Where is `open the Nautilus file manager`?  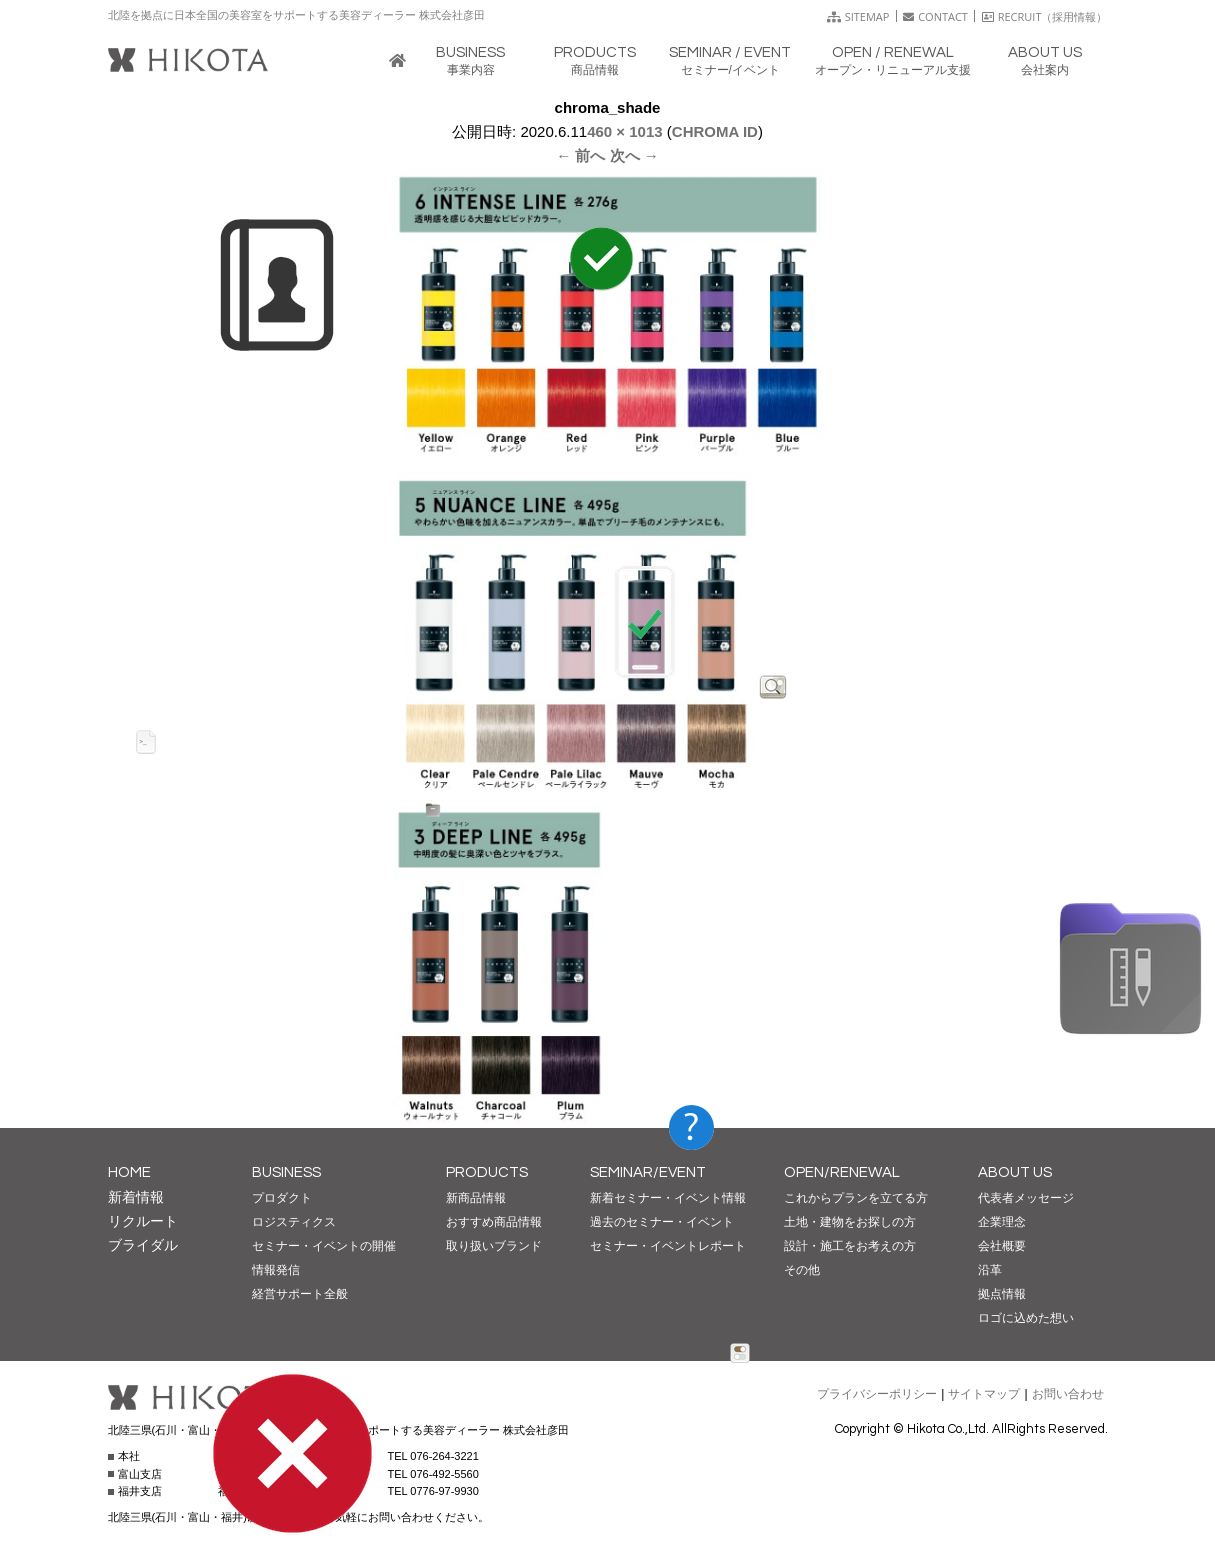 open the Nautilus file manager is located at coordinates (433, 810).